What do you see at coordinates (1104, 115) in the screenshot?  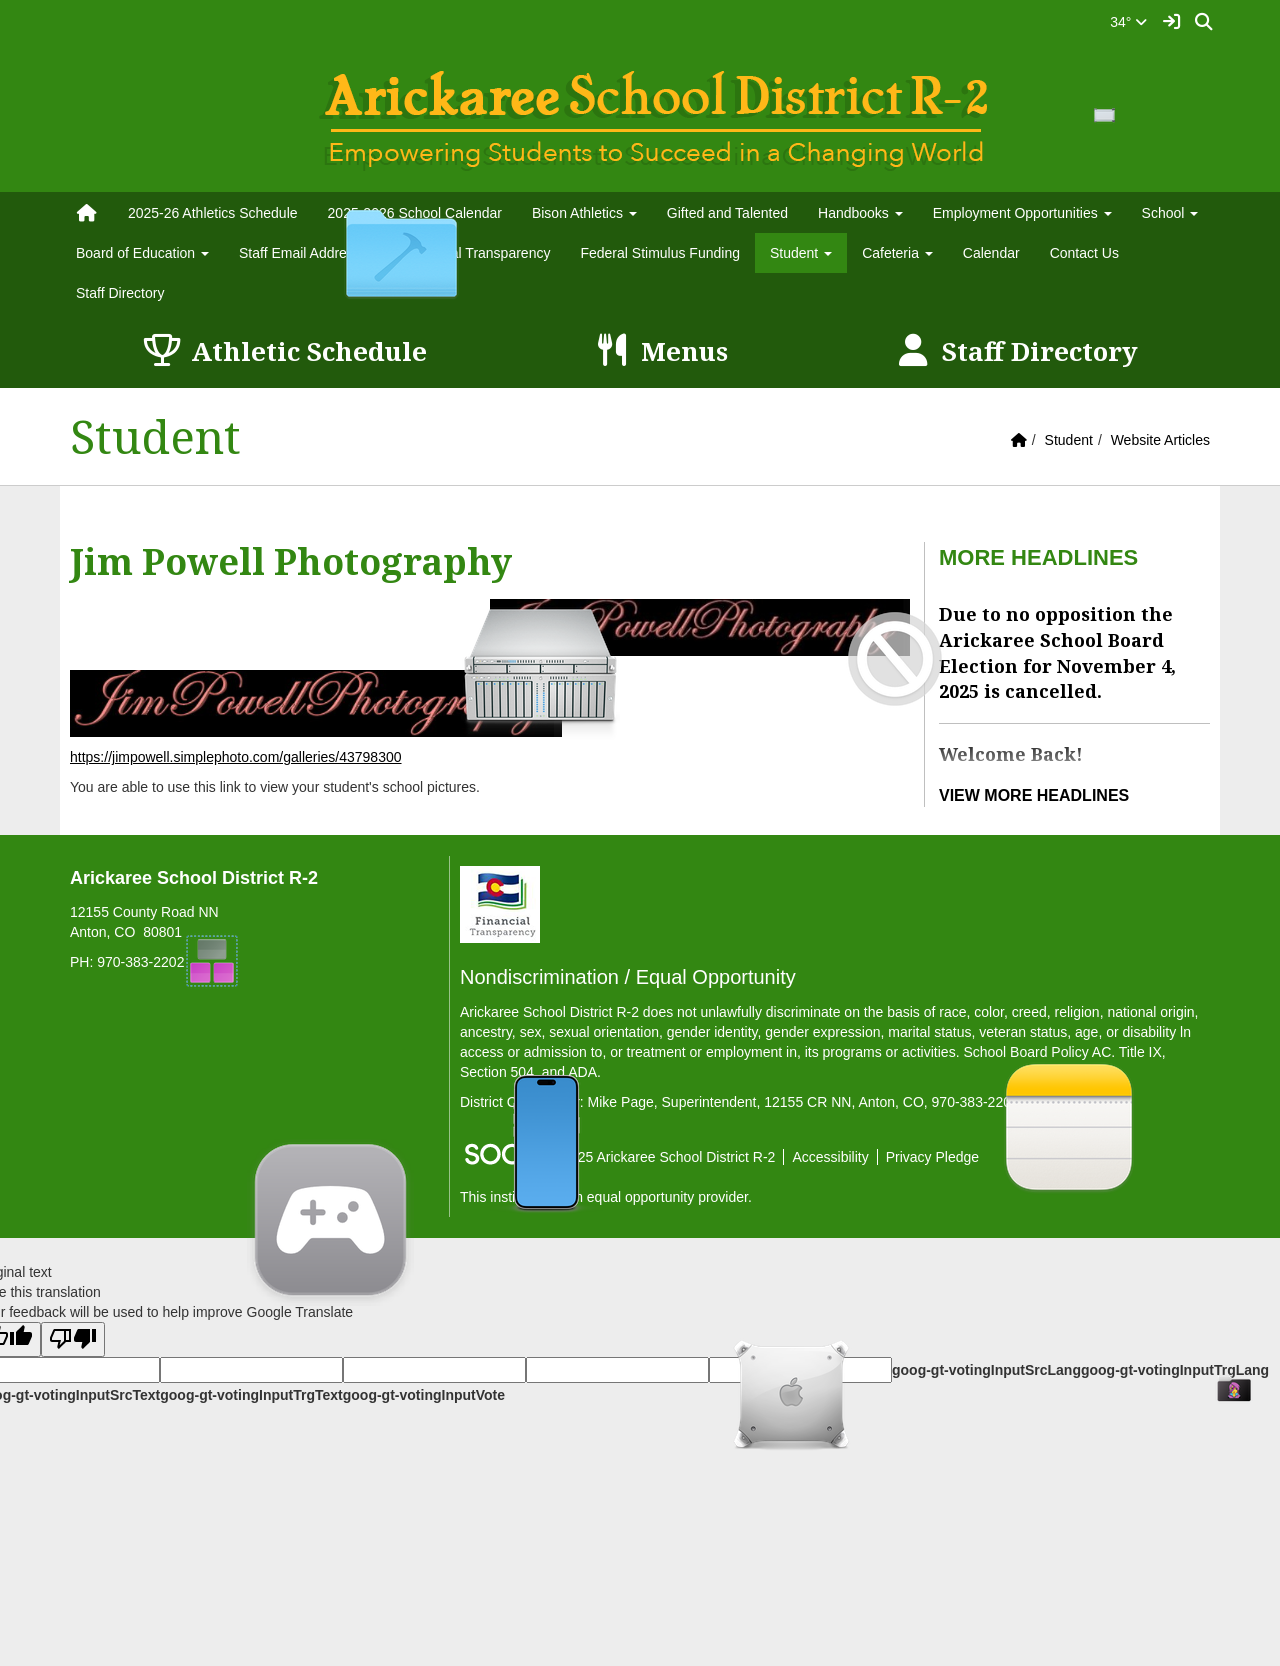 I see `access device settings` at bounding box center [1104, 115].